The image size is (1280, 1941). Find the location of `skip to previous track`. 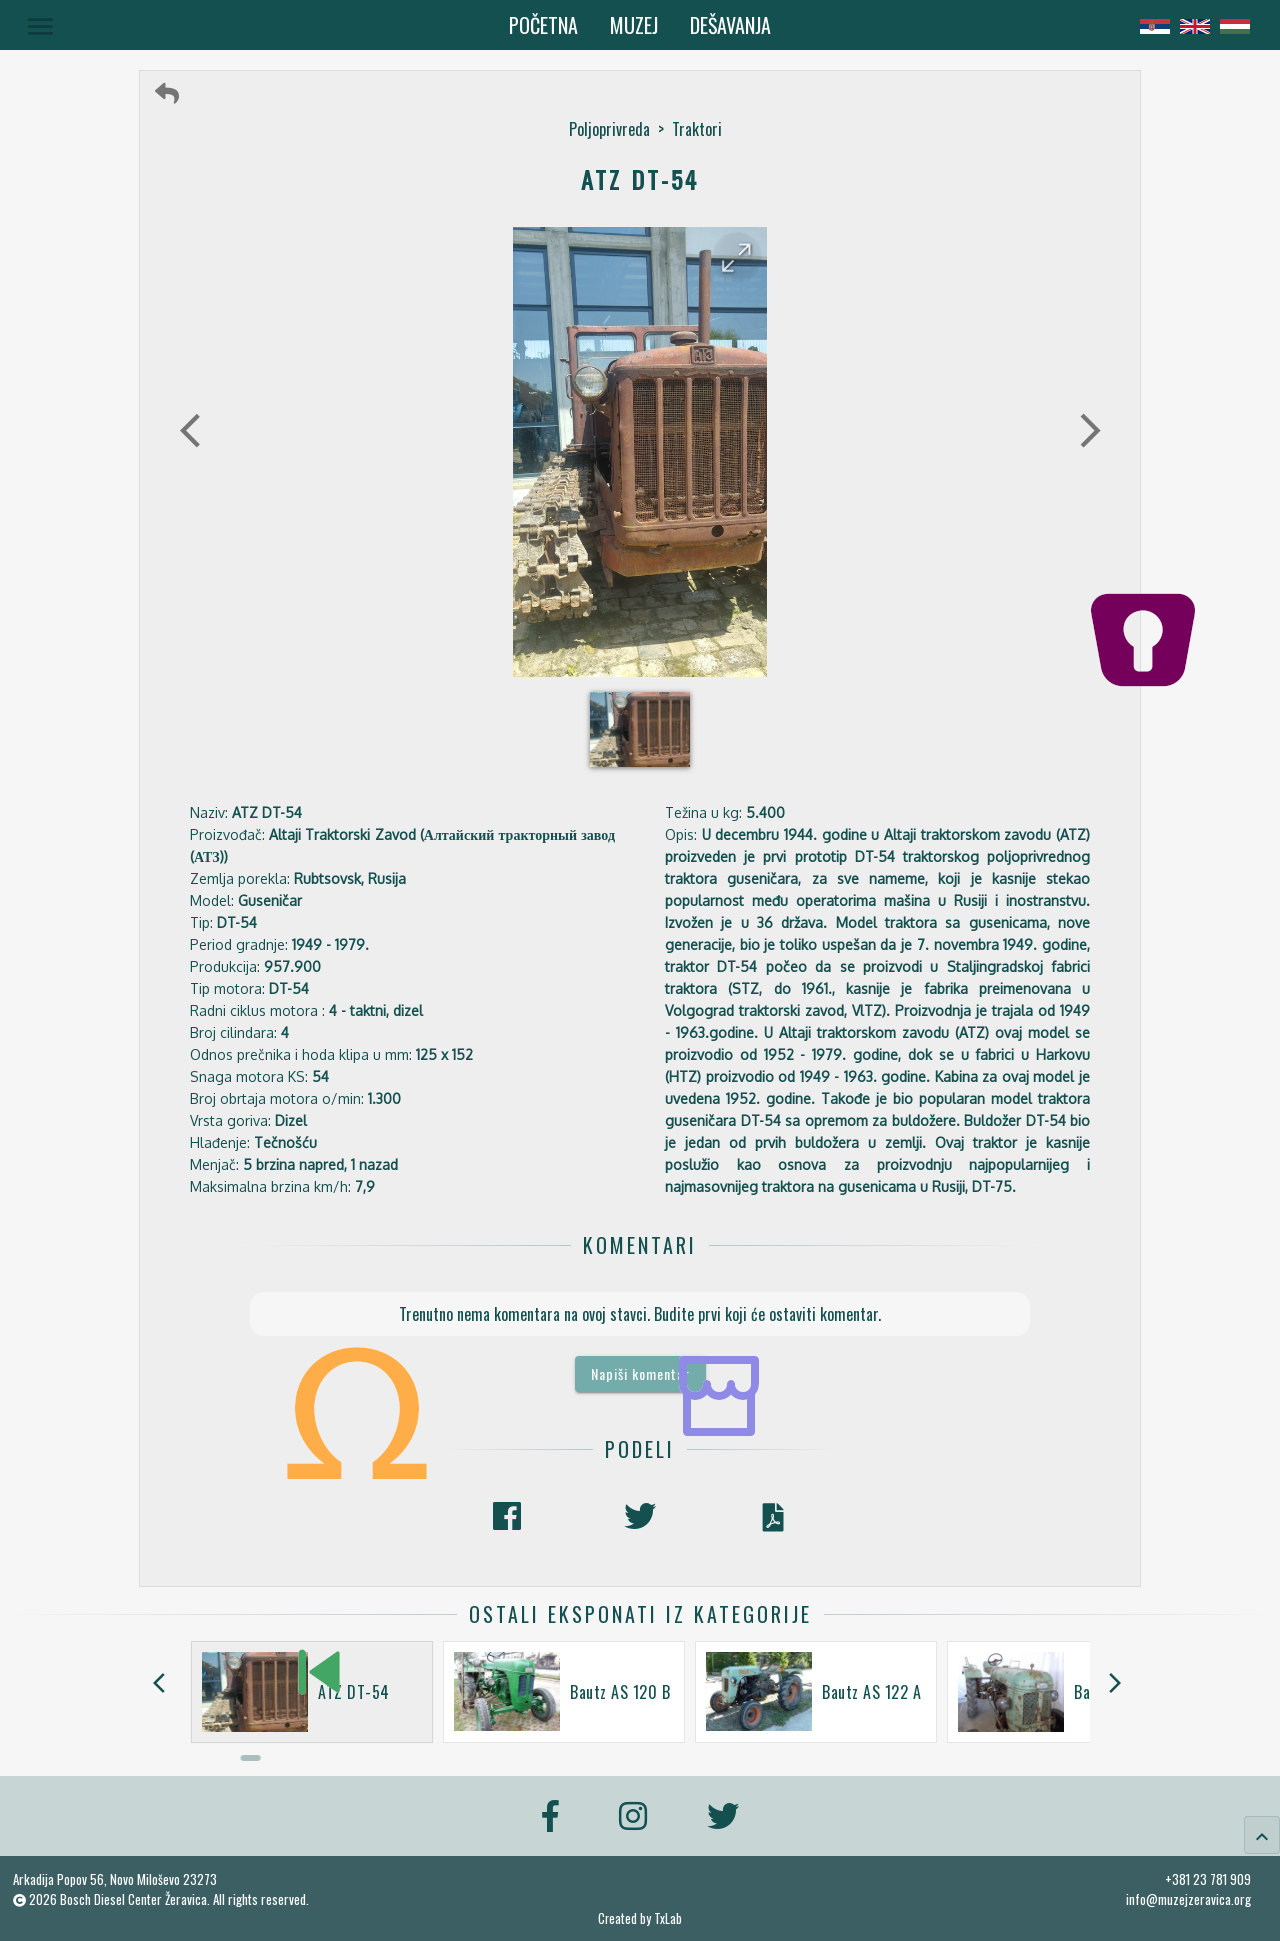

skip to previous track is located at coordinates (321, 1672).